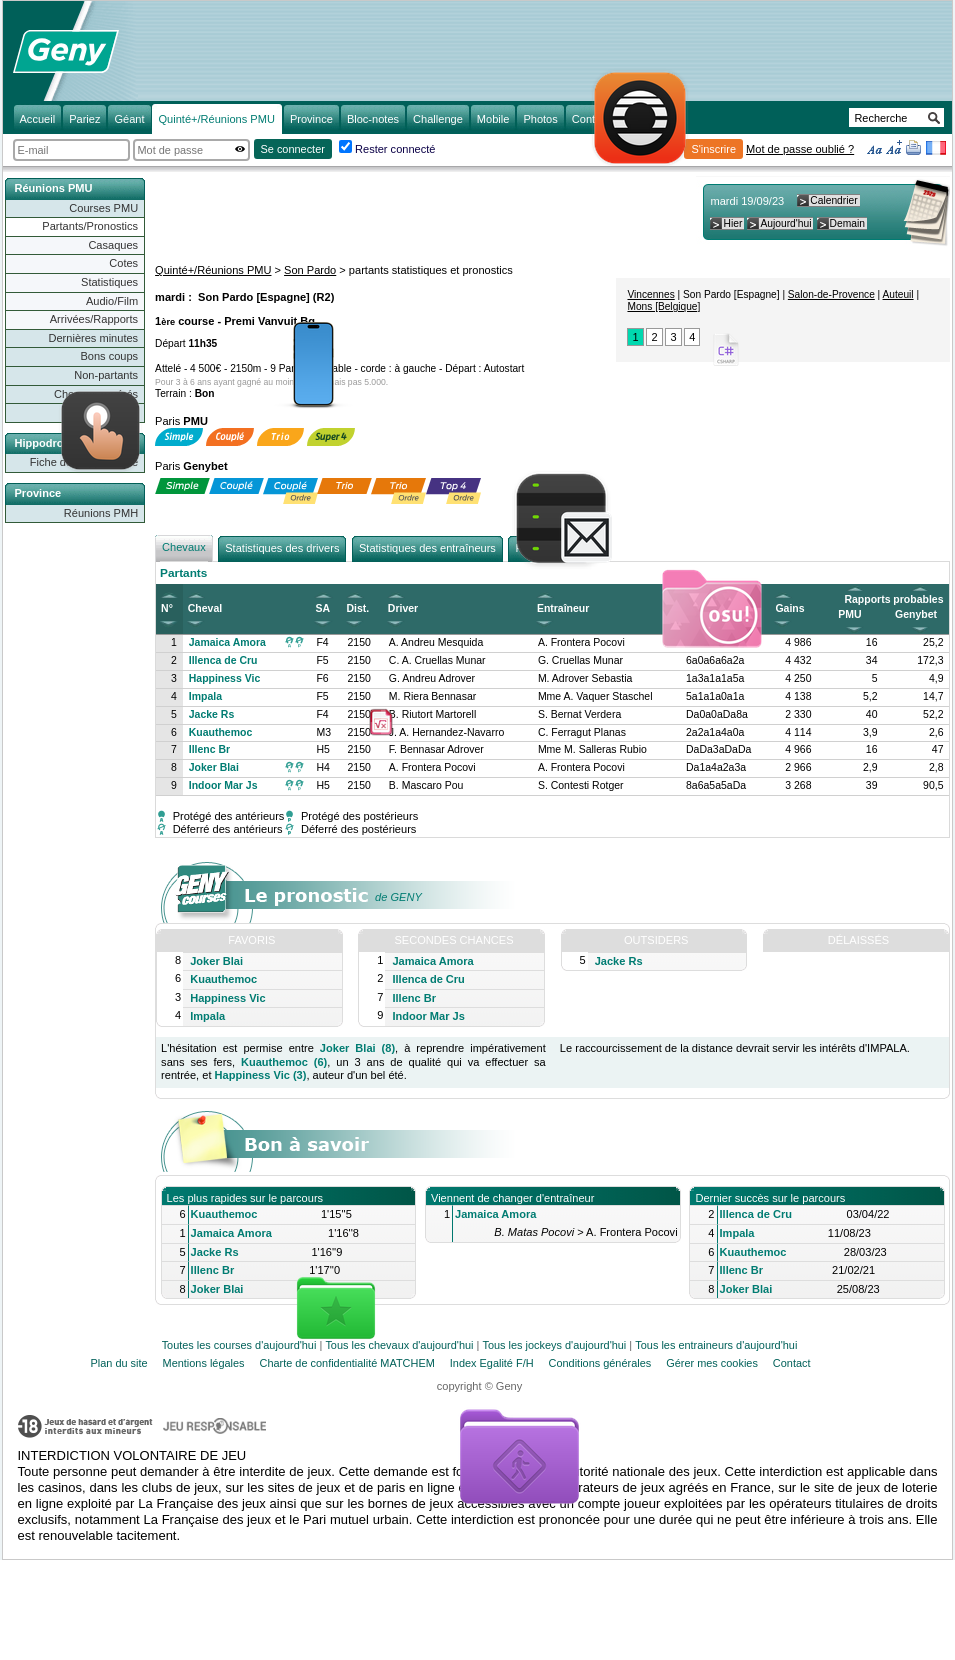 The height and width of the screenshot is (1660, 955). What do you see at coordinates (519, 1456) in the screenshot?
I see `access public or shared folder` at bounding box center [519, 1456].